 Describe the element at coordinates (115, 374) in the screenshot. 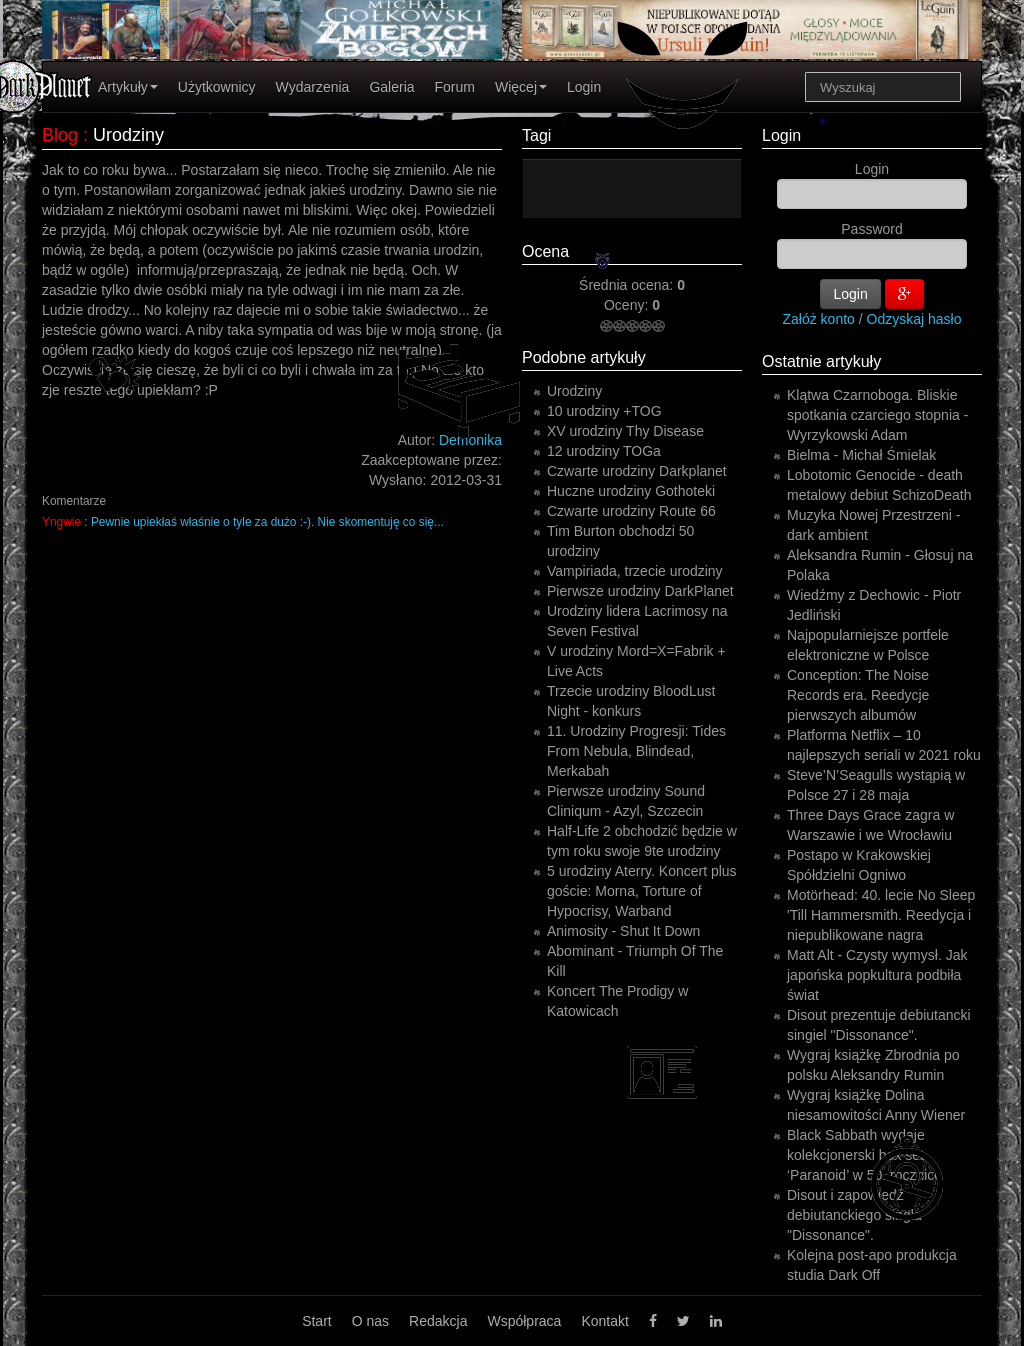

I see `kick attack action in a game` at that location.